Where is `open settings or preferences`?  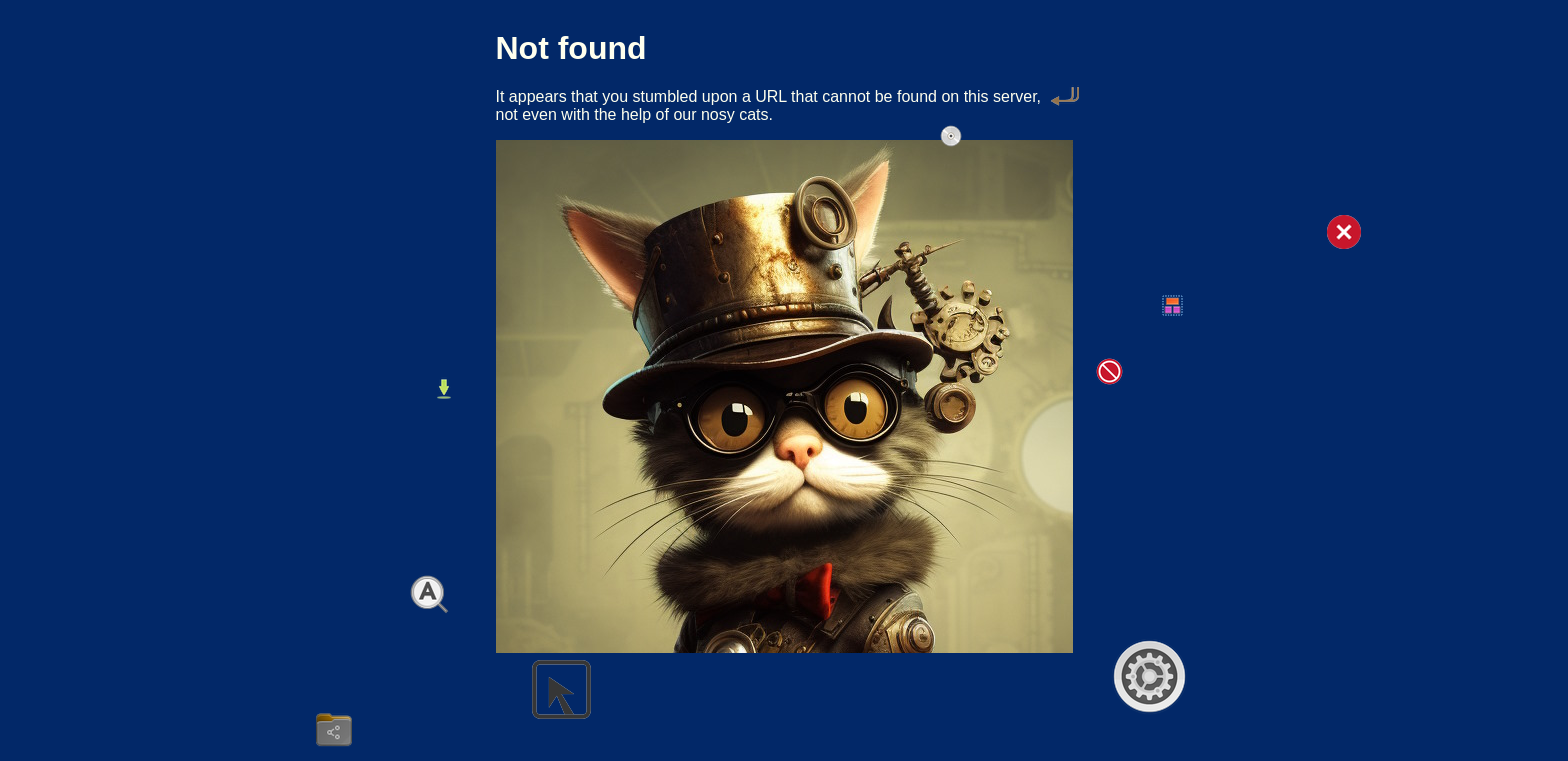 open settings or preferences is located at coordinates (1149, 676).